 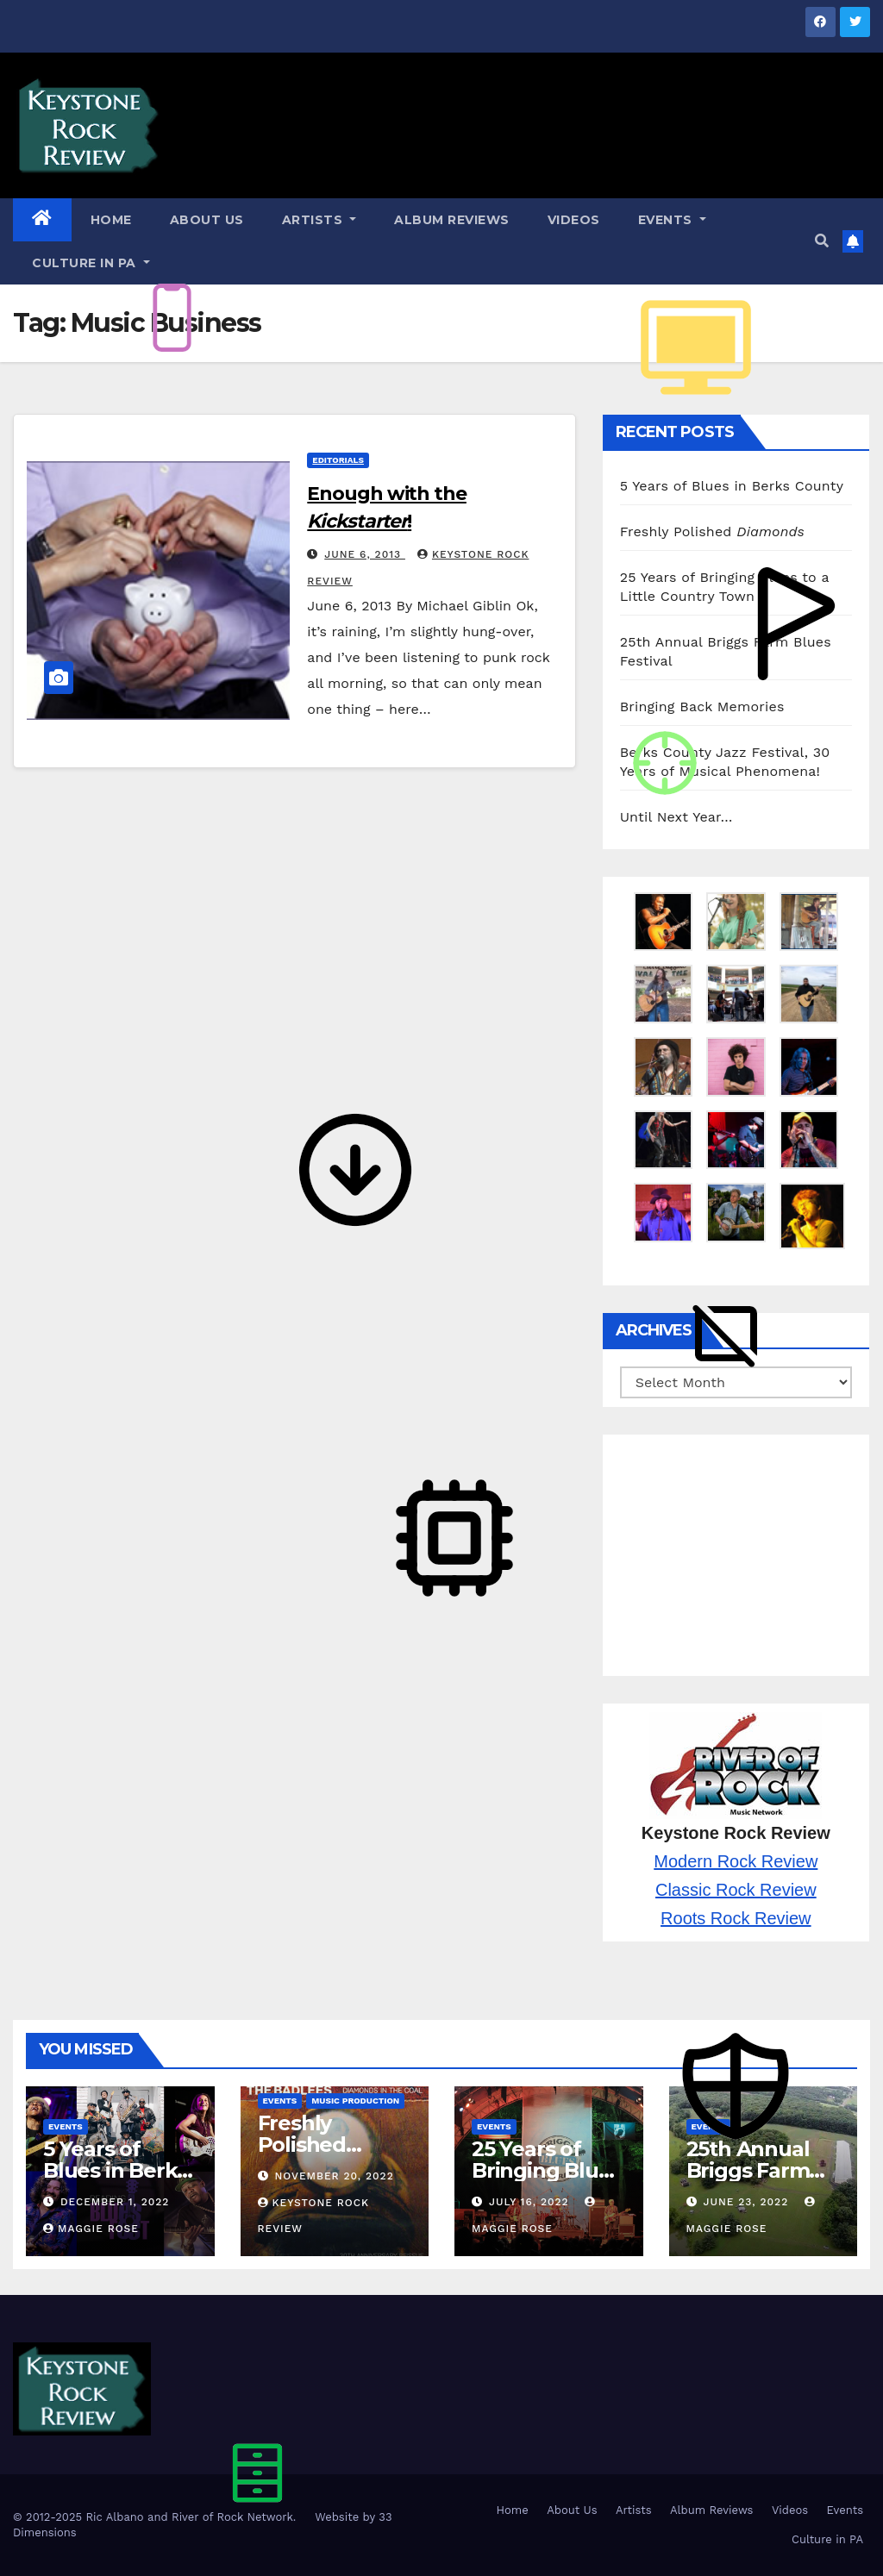 What do you see at coordinates (793, 623) in the screenshot?
I see `flag or mark an item for review` at bounding box center [793, 623].